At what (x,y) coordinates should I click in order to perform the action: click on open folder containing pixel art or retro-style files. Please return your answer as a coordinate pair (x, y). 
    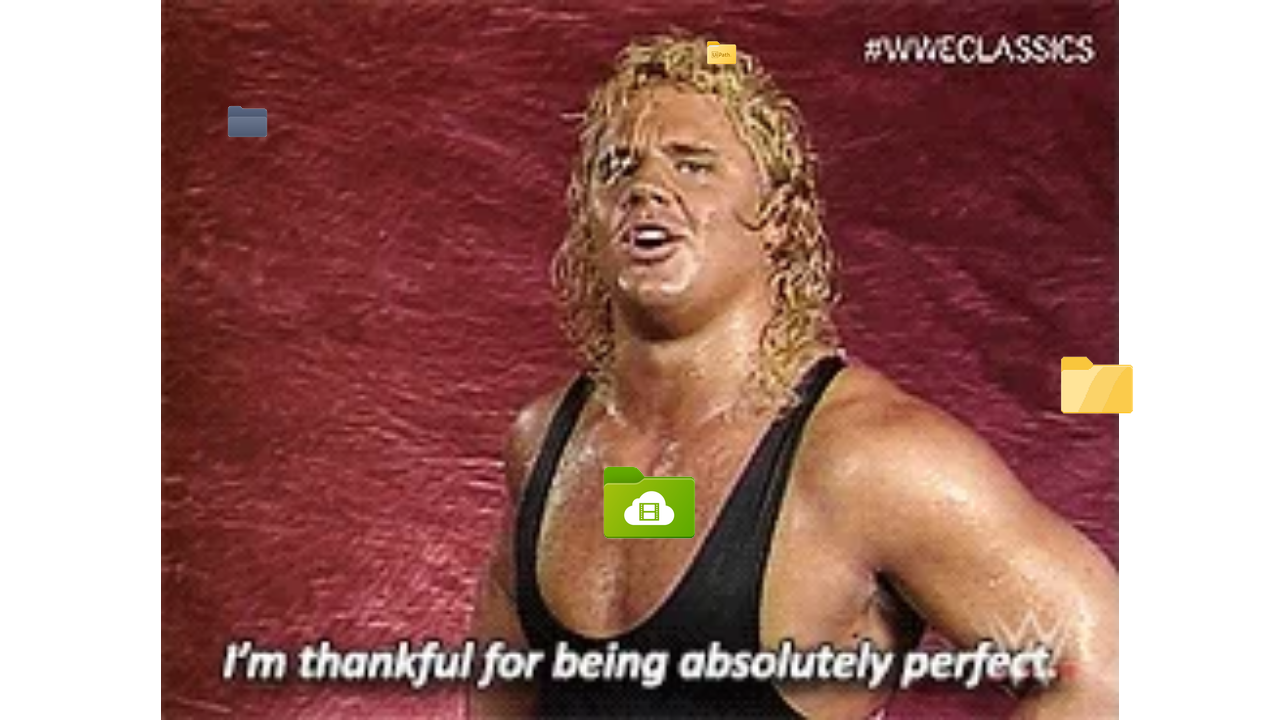
    Looking at the image, I should click on (1097, 387).